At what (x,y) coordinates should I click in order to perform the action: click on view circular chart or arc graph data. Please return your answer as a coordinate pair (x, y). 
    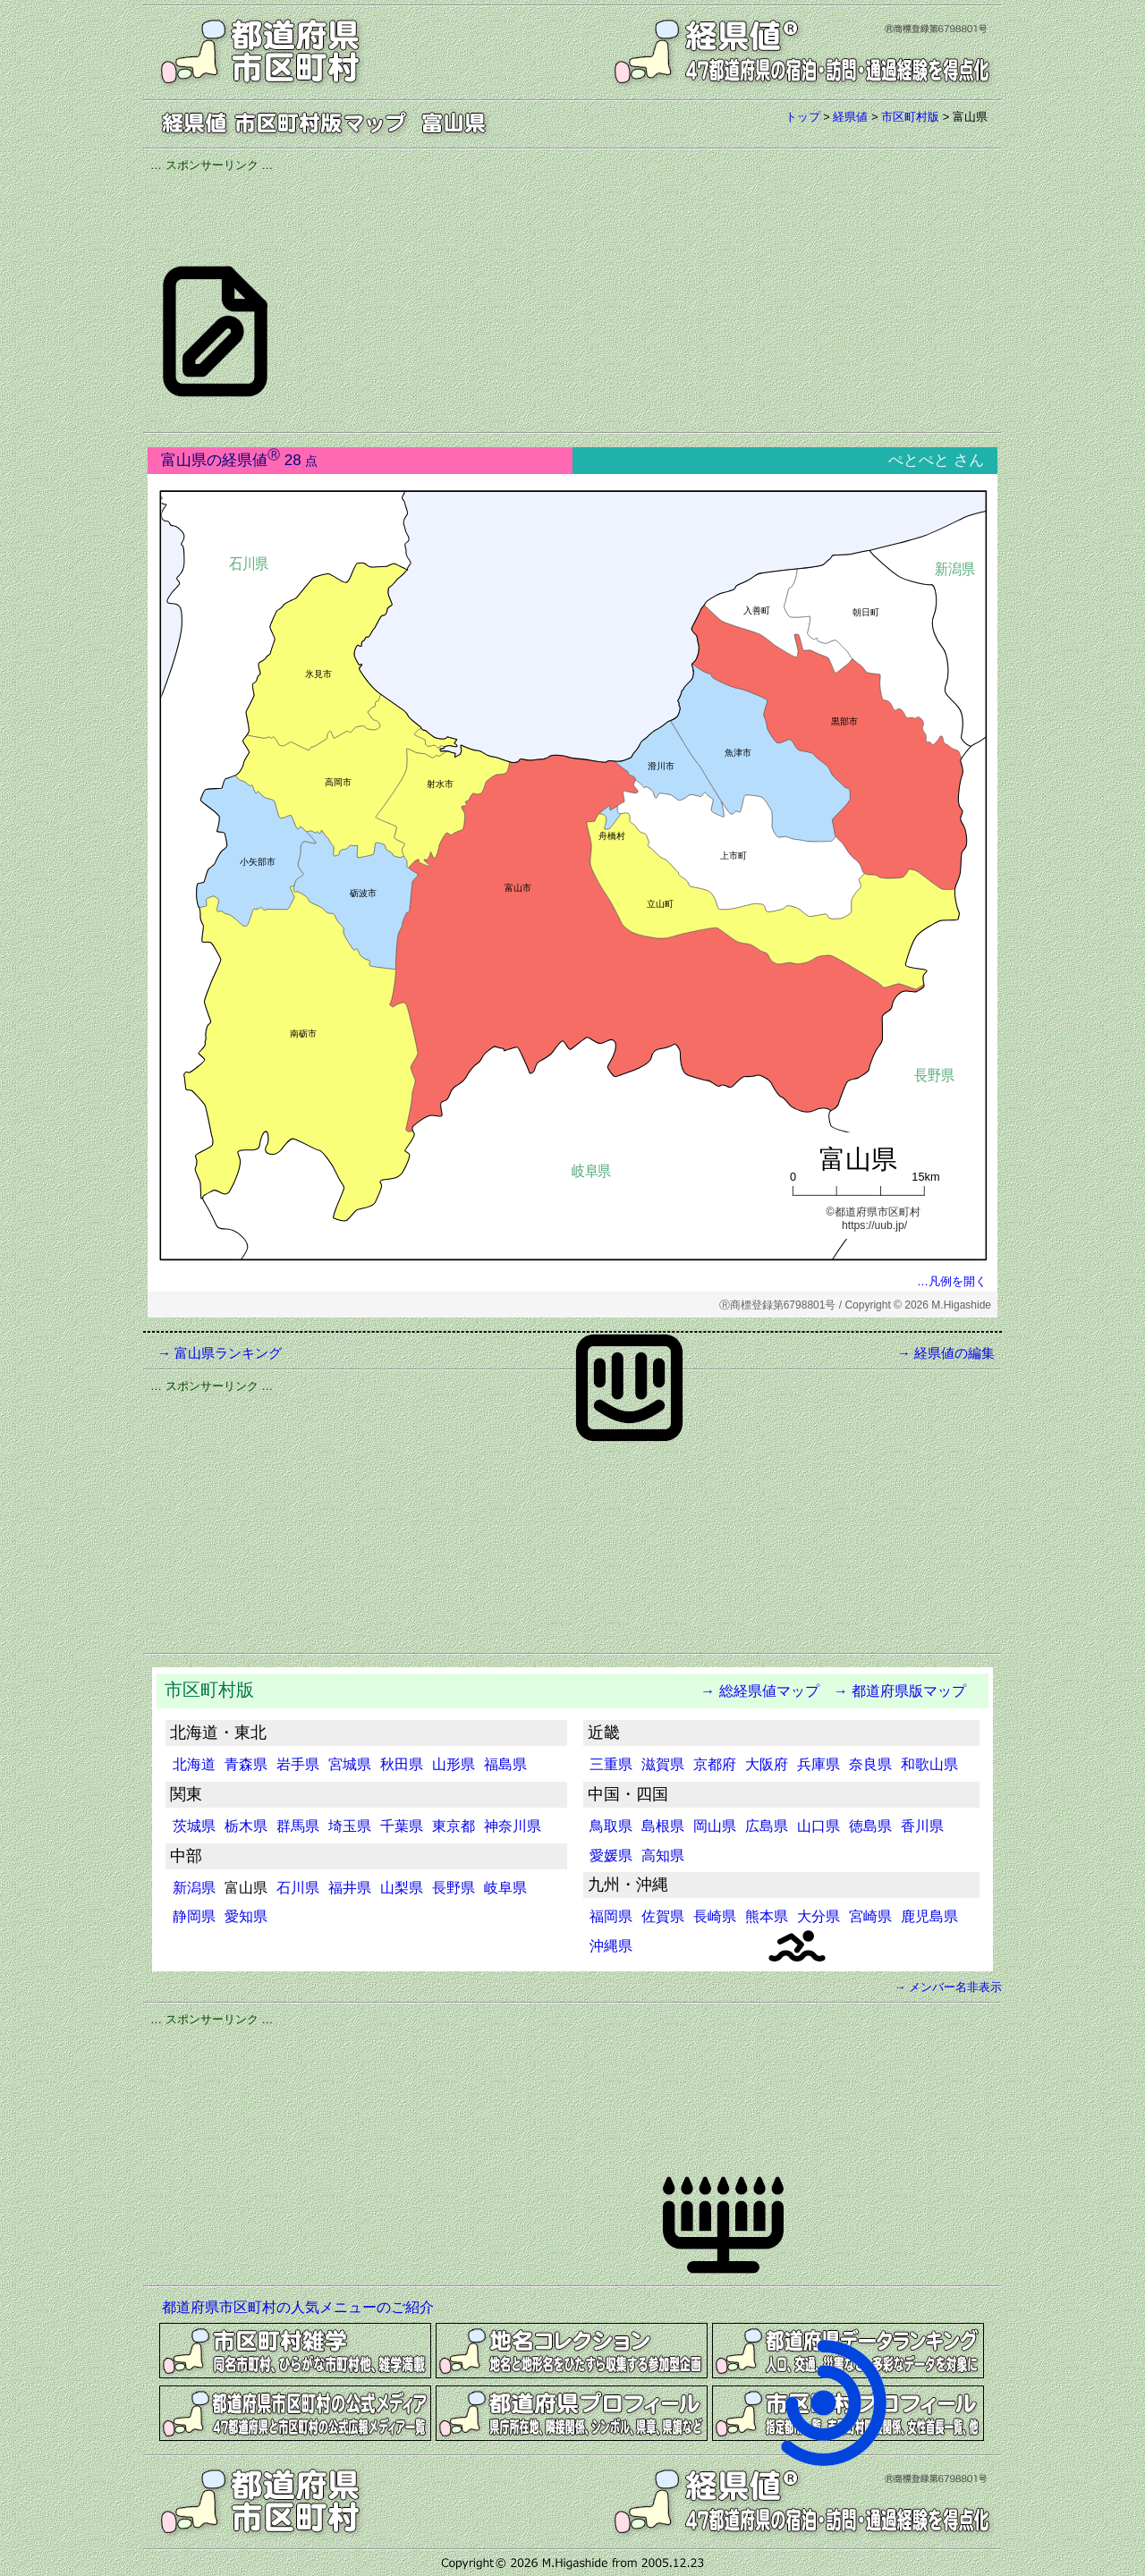
    Looking at the image, I should click on (823, 2402).